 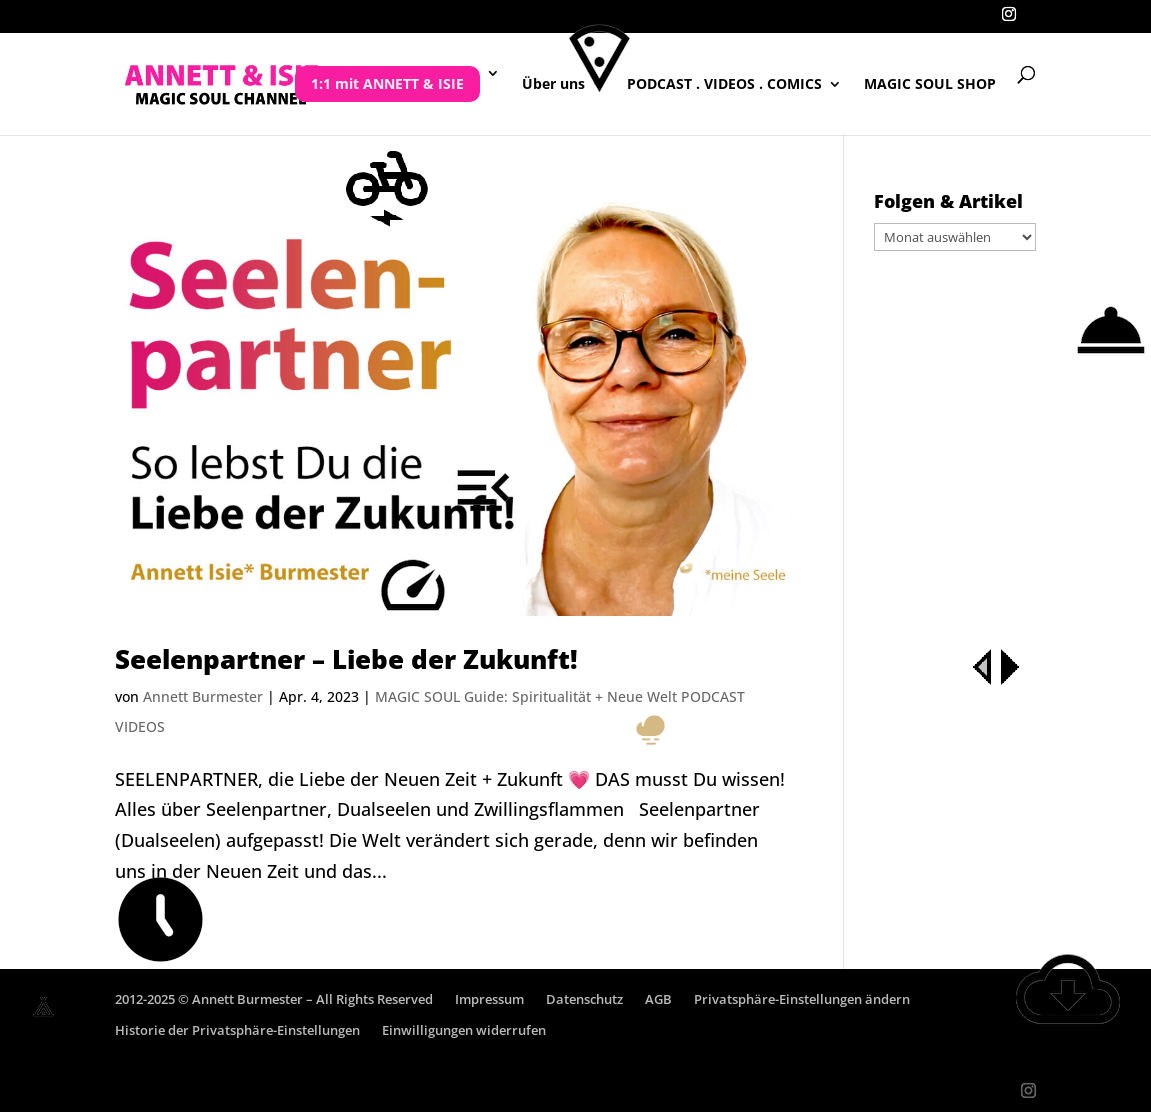 I want to click on adjust playback speed, so click(x=413, y=585).